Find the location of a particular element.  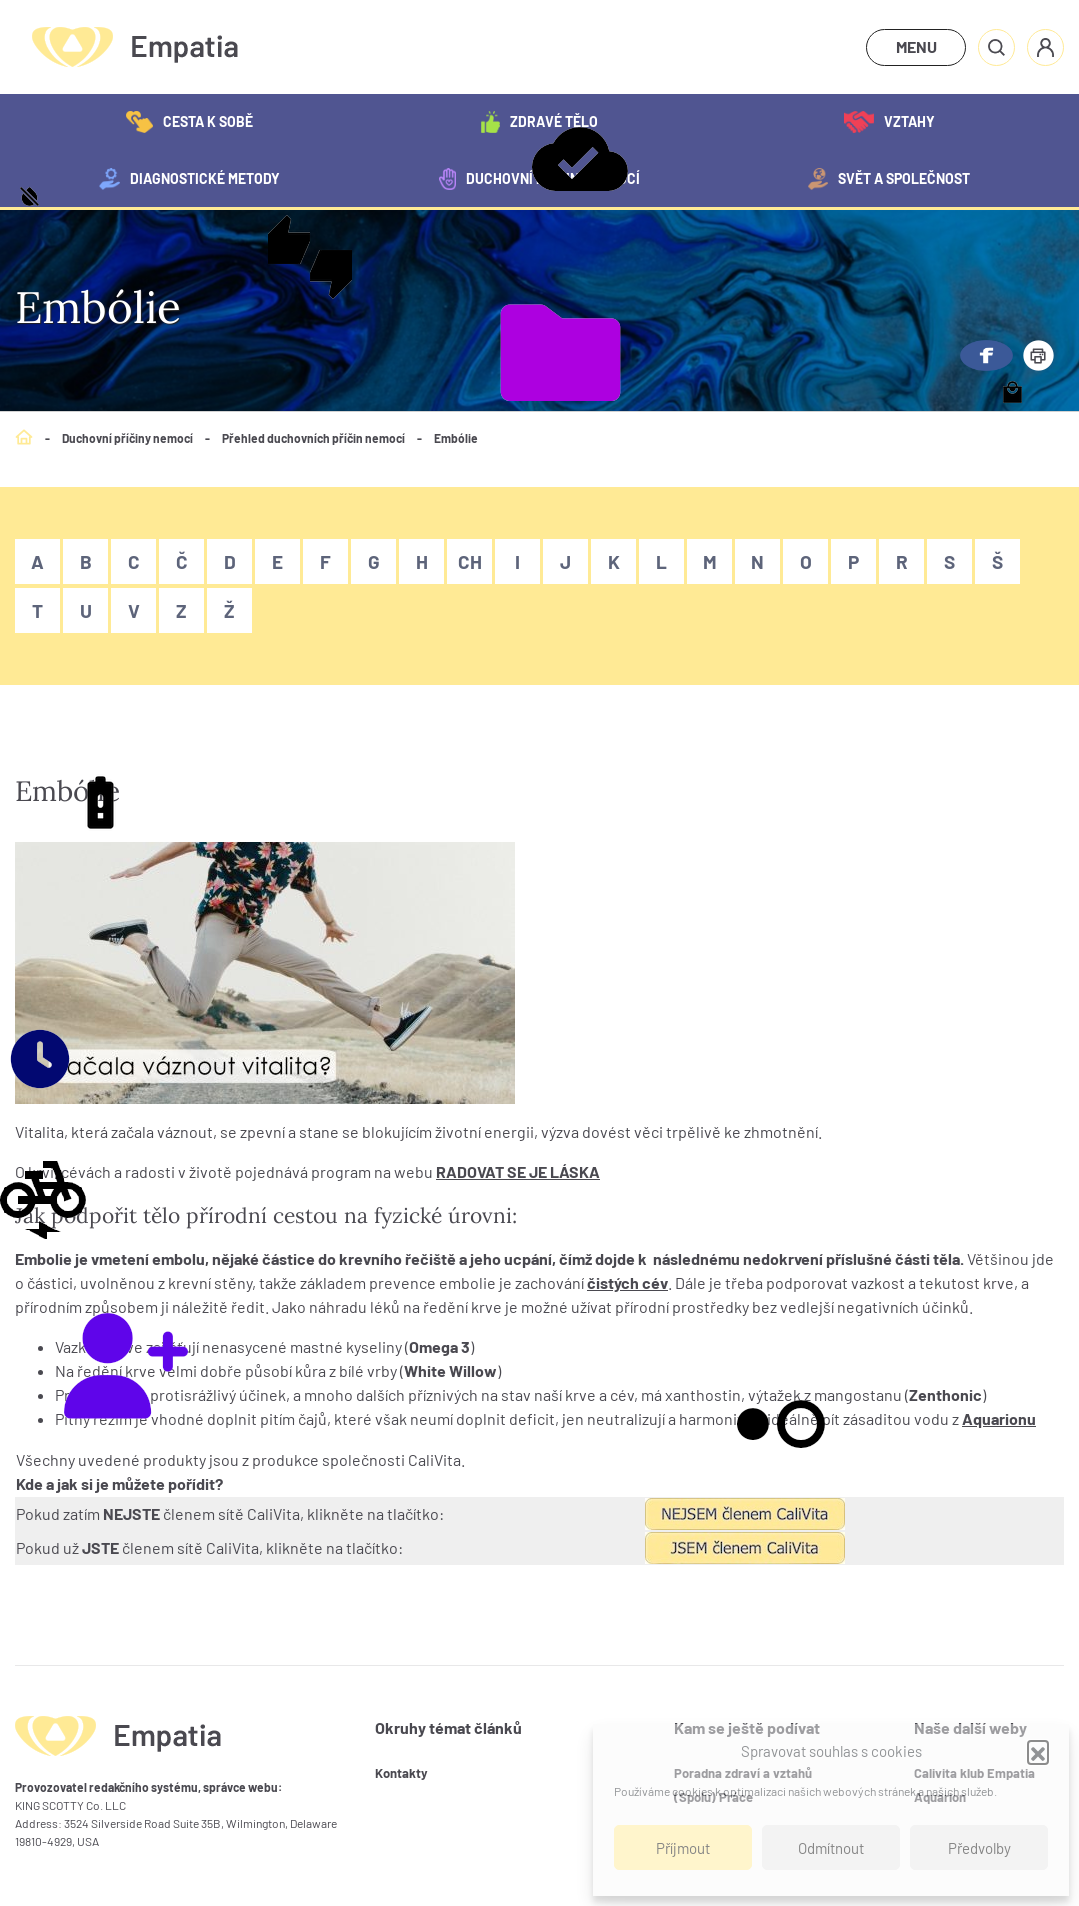

open shopping bag or cart is located at coordinates (1012, 392).